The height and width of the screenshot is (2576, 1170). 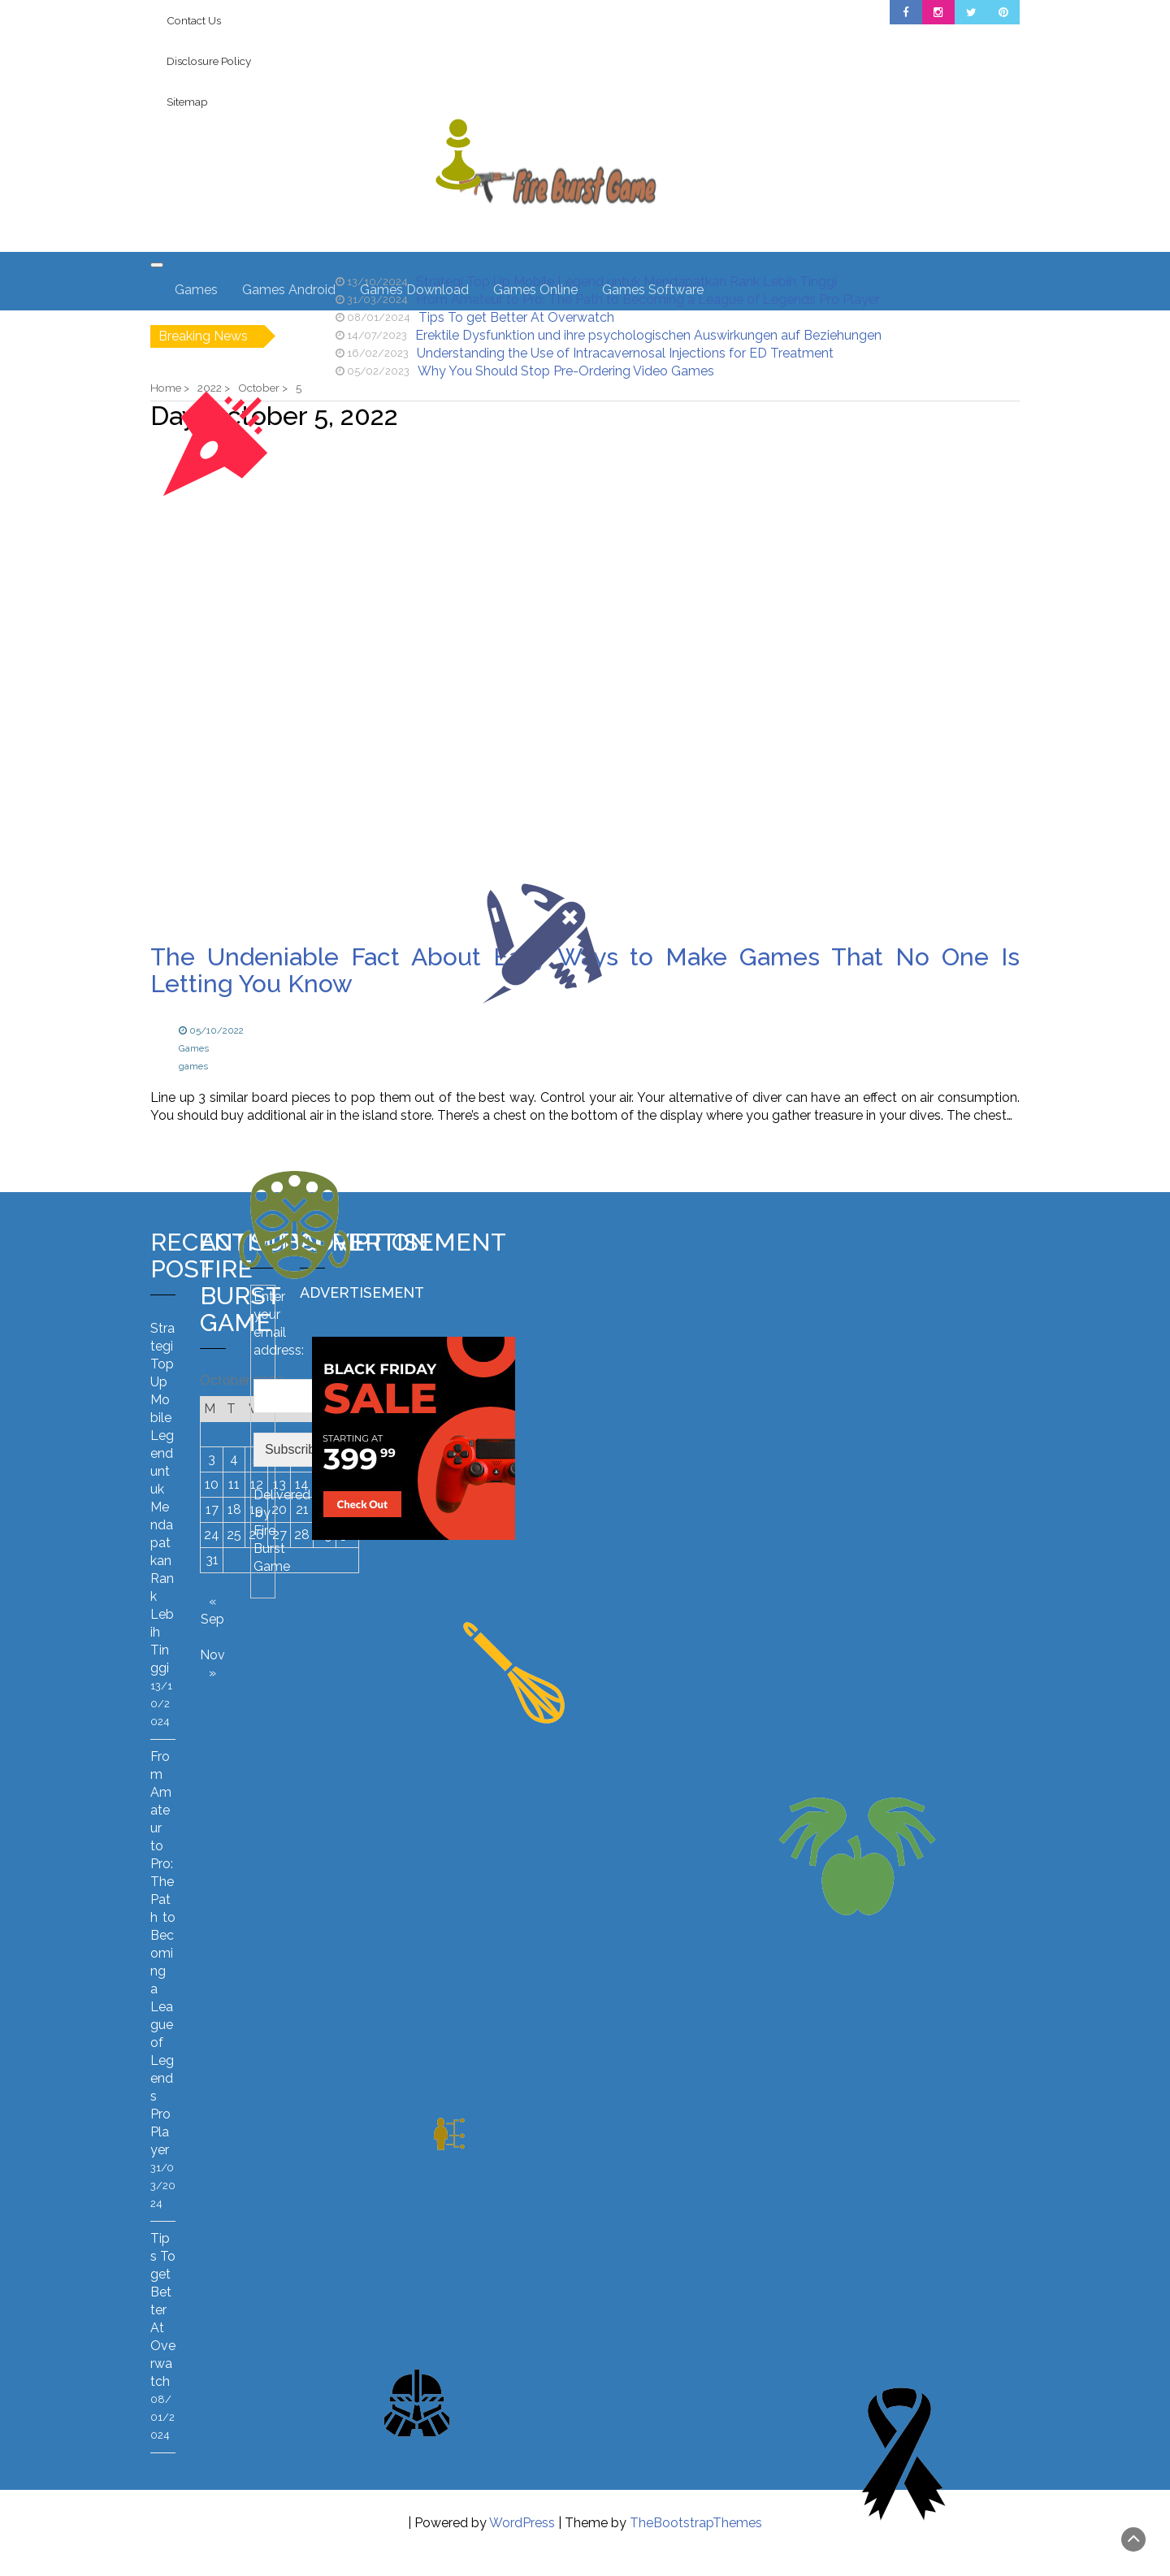 What do you see at coordinates (449, 2133) in the screenshot?
I see `view character skills or abilities` at bounding box center [449, 2133].